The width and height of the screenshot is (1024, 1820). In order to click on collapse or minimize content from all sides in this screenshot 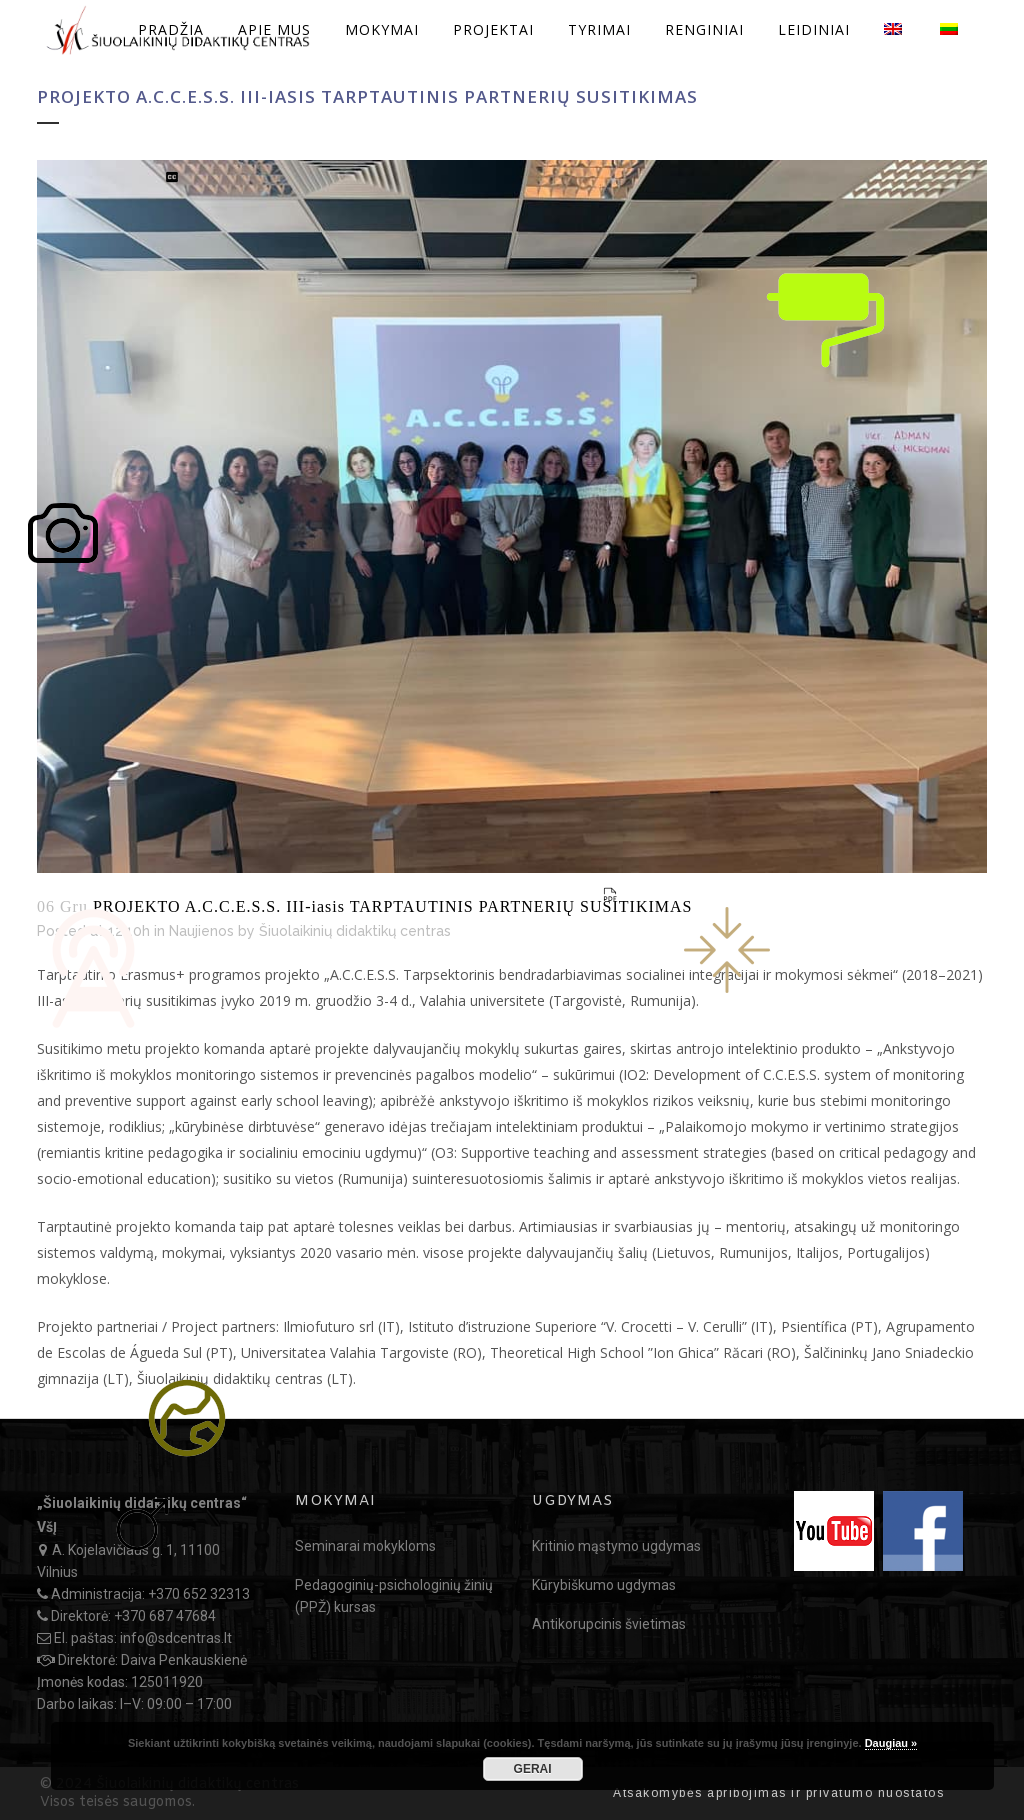, I will do `click(727, 950)`.